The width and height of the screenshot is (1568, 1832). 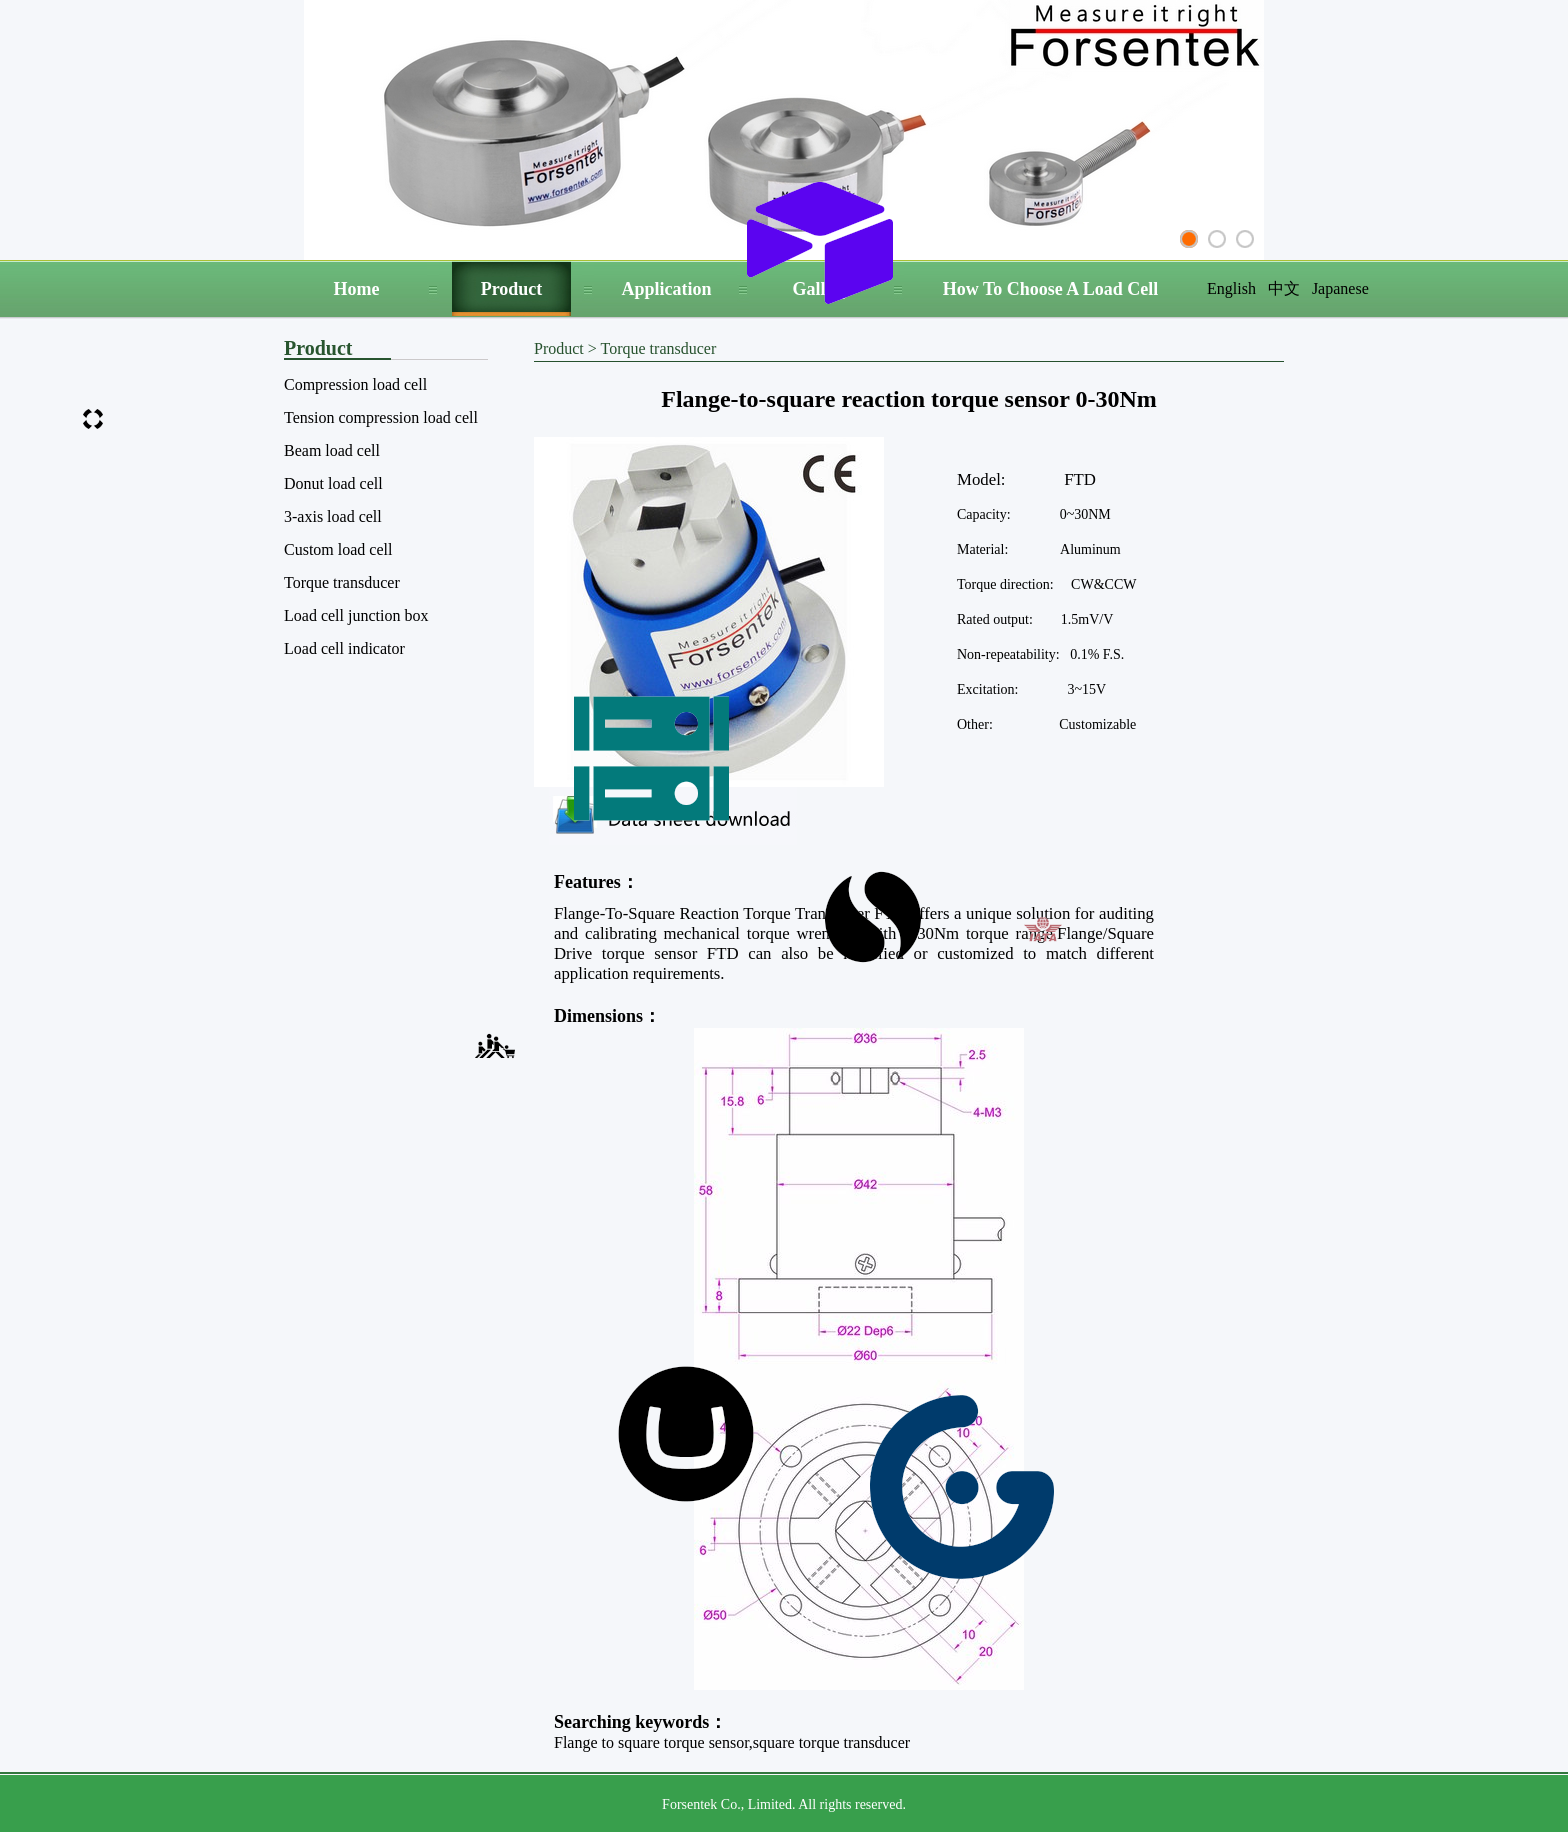 I want to click on international air transport association logo, so click(x=1043, y=929).